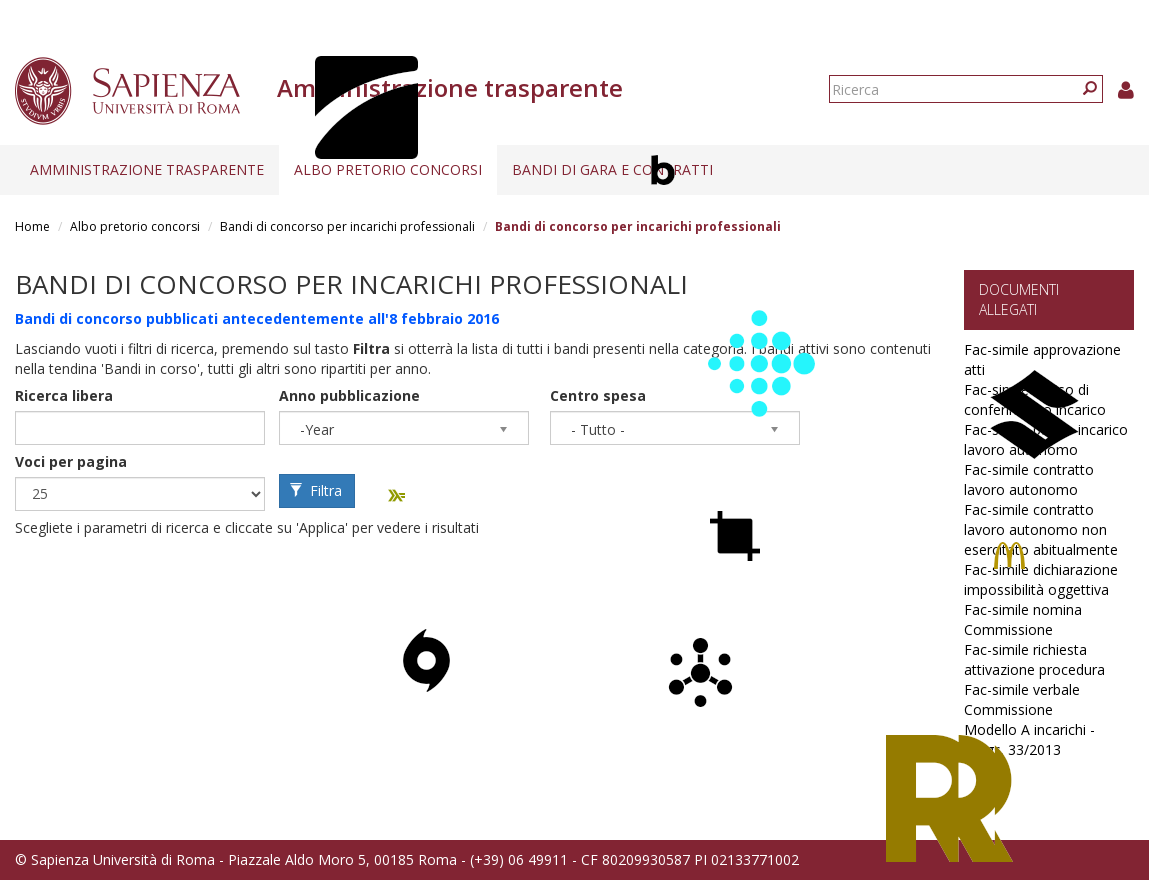 This screenshot has height=880, width=1149. What do you see at coordinates (366, 107) in the screenshot?
I see `devexpress brand logo` at bounding box center [366, 107].